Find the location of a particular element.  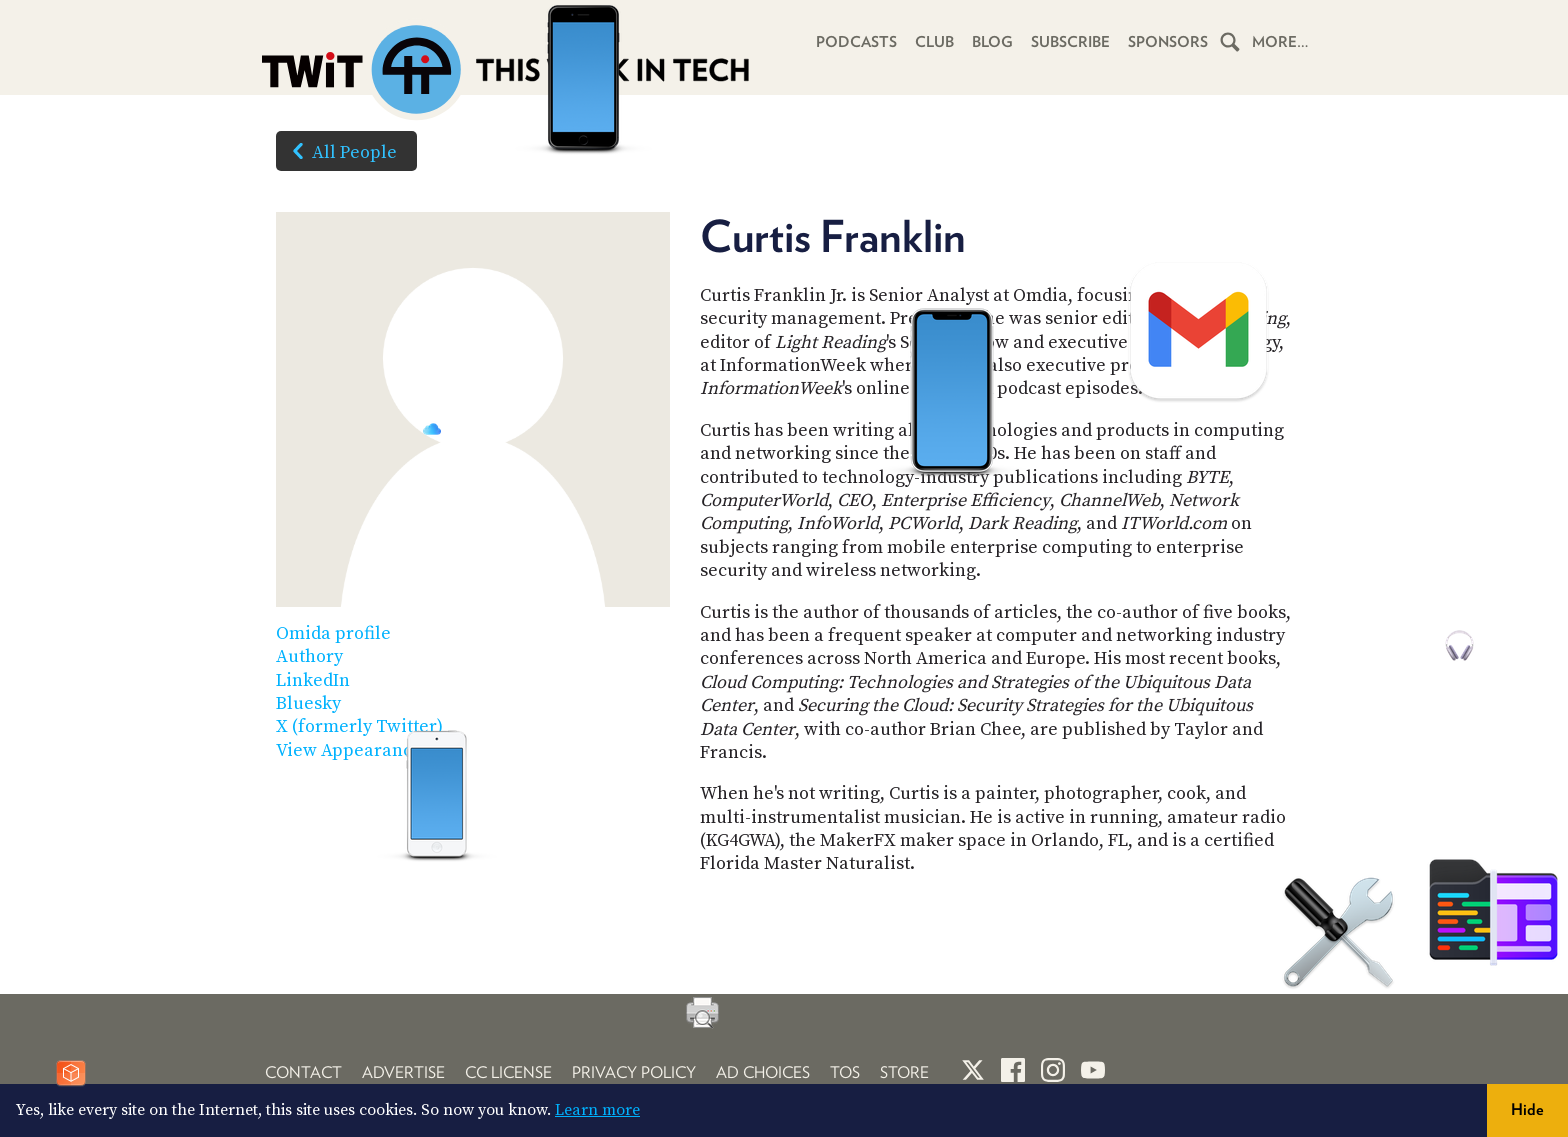

open programming projects folder is located at coordinates (1493, 913).